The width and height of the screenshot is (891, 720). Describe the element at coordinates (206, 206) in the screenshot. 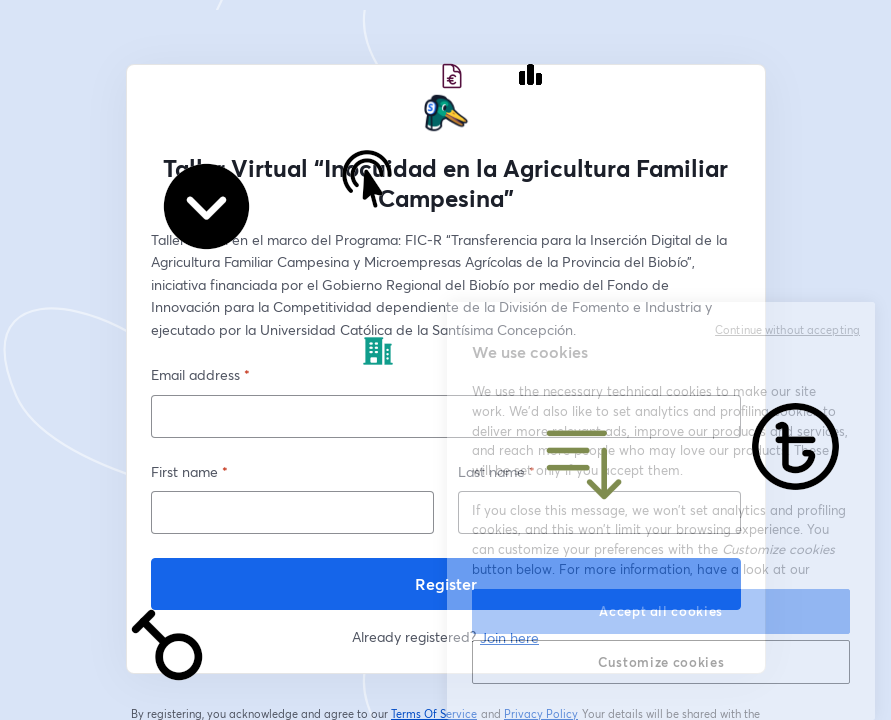

I see `expand dropdown menu or section` at that location.